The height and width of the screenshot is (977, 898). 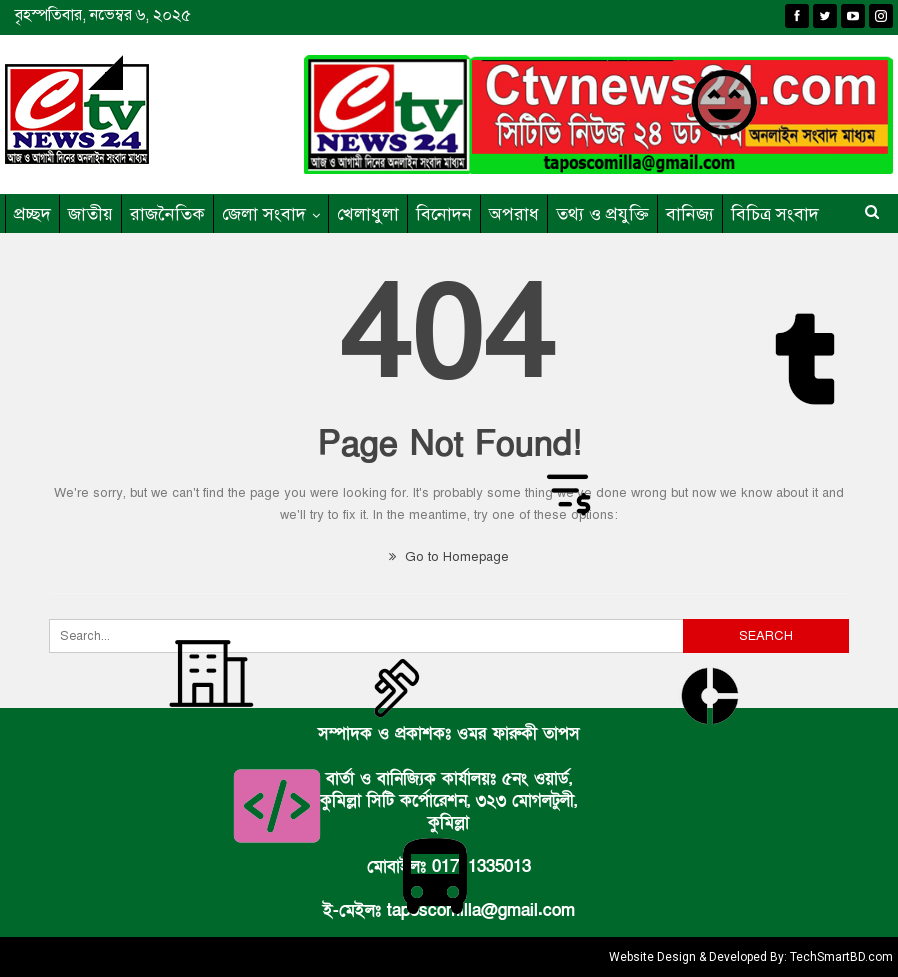 What do you see at coordinates (724, 102) in the screenshot?
I see `rate your experience as very satisfied` at bounding box center [724, 102].